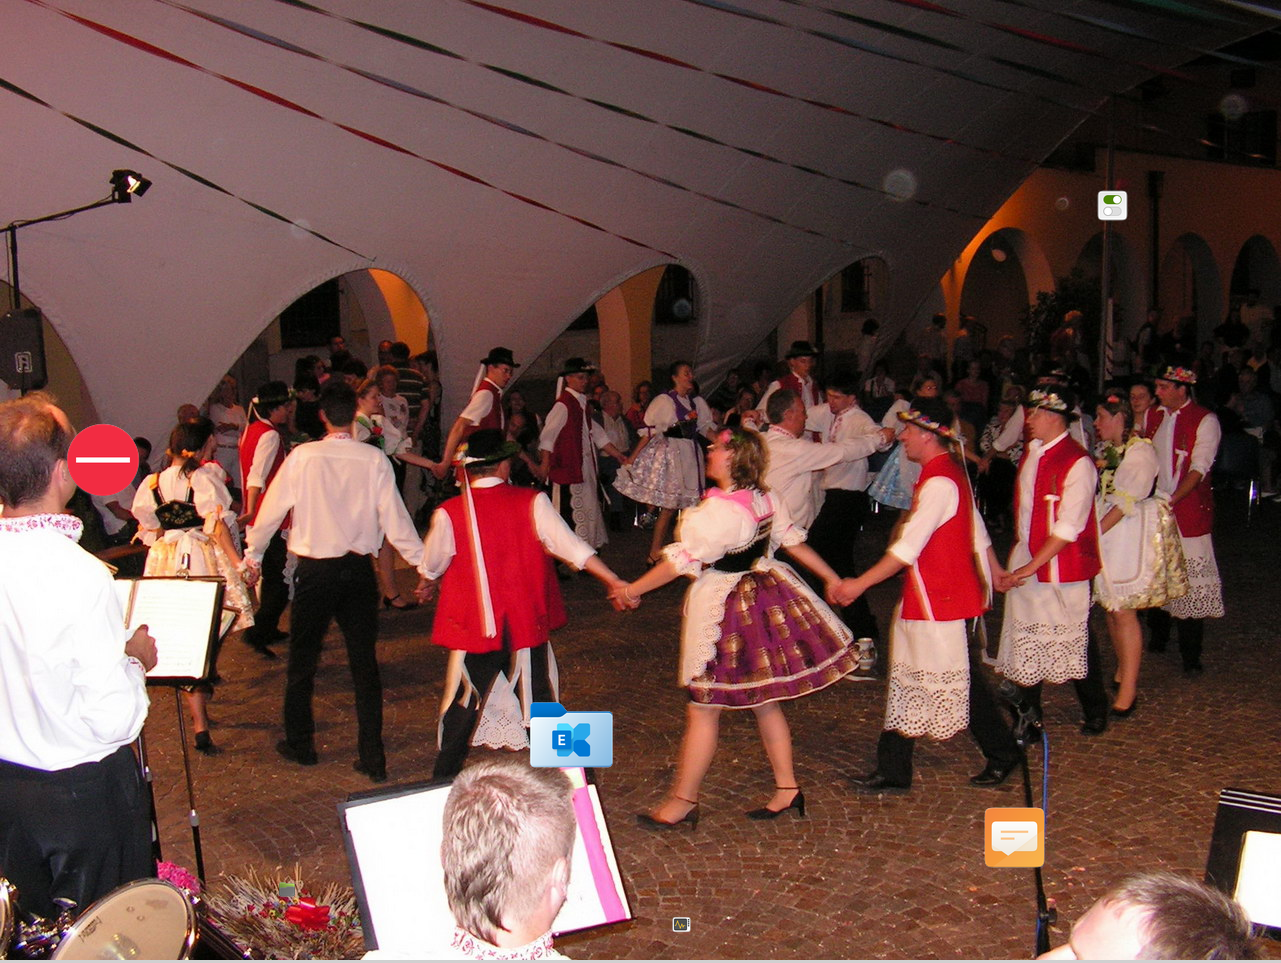  What do you see at coordinates (103, 460) in the screenshot?
I see `indicates an error or critical issue has occurred` at bounding box center [103, 460].